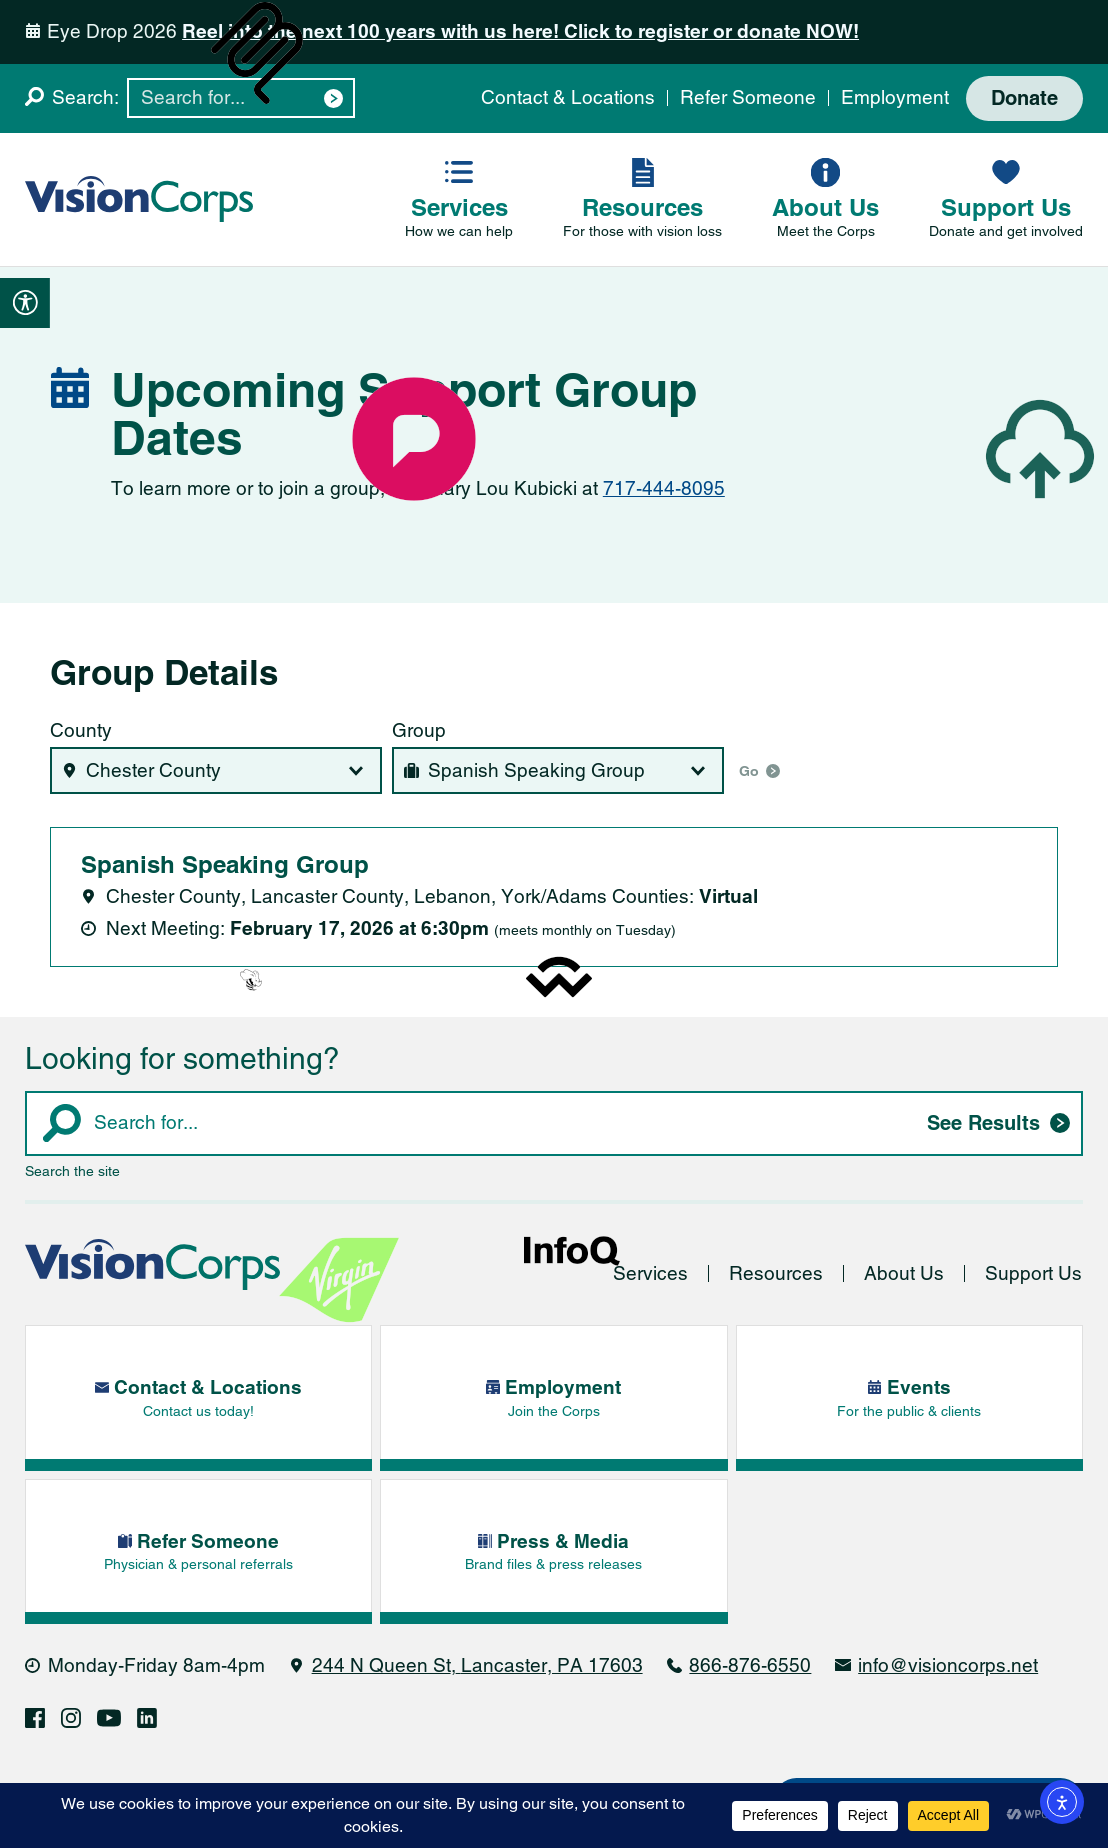 This screenshot has height=1848, width=1108. I want to click on connect your crypto wallet via WalletConnect, so click(559, 977).